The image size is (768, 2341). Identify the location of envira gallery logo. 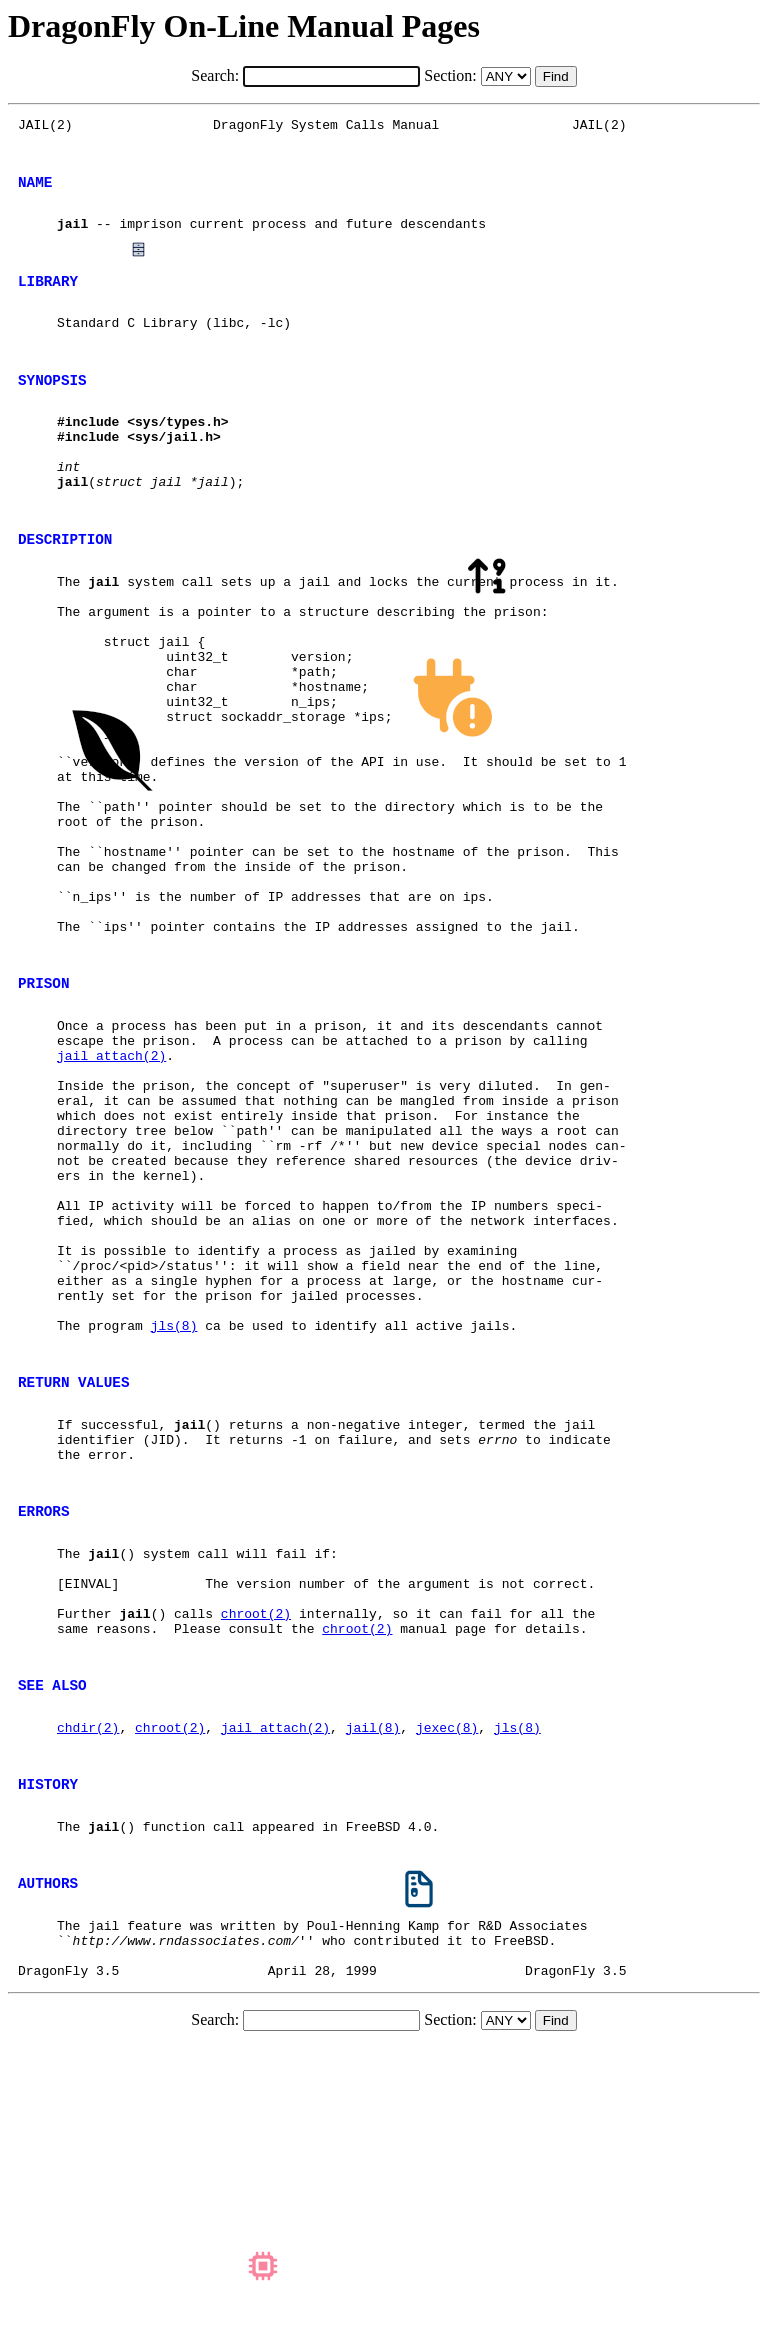
(112, 750).